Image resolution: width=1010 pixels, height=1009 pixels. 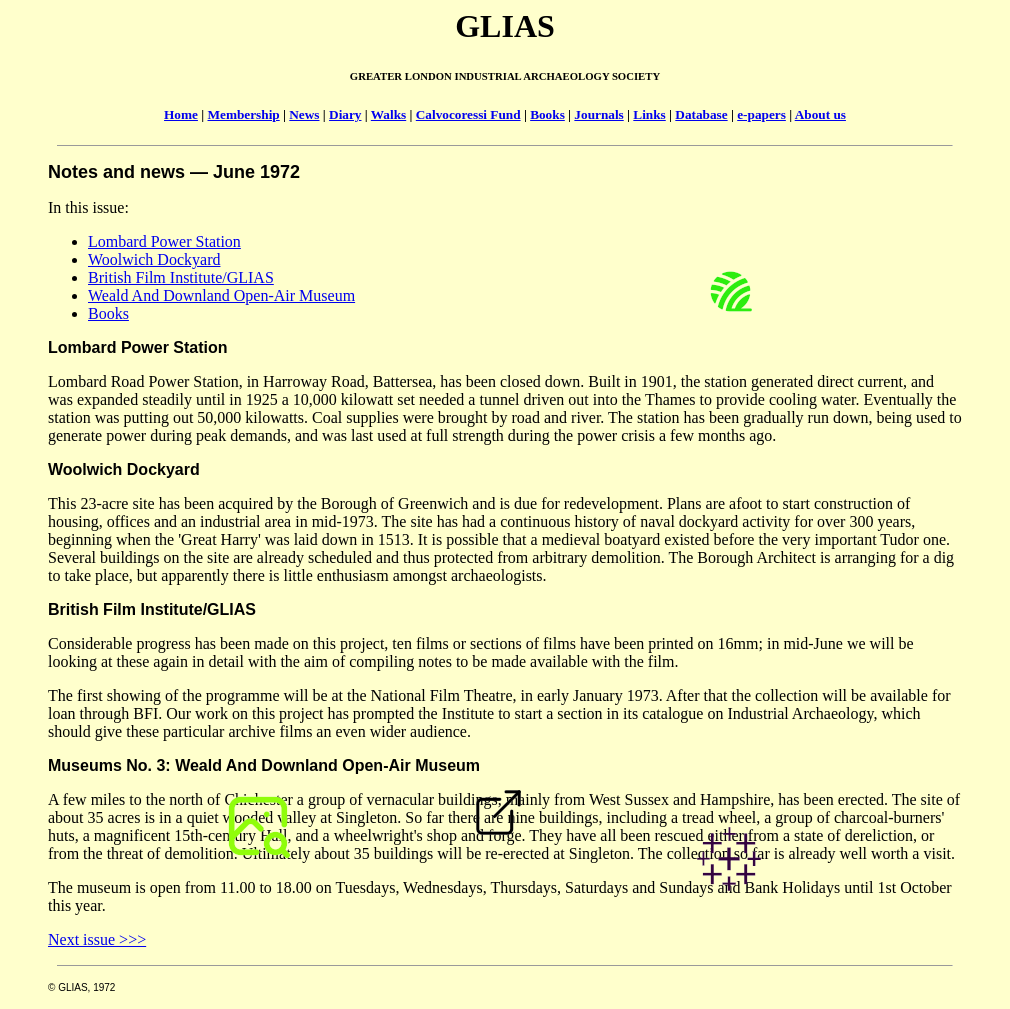 What do you see at coordinates (729, 859) in the screenshot?
I see `open Tableau application` at bounding box center [729, 859].